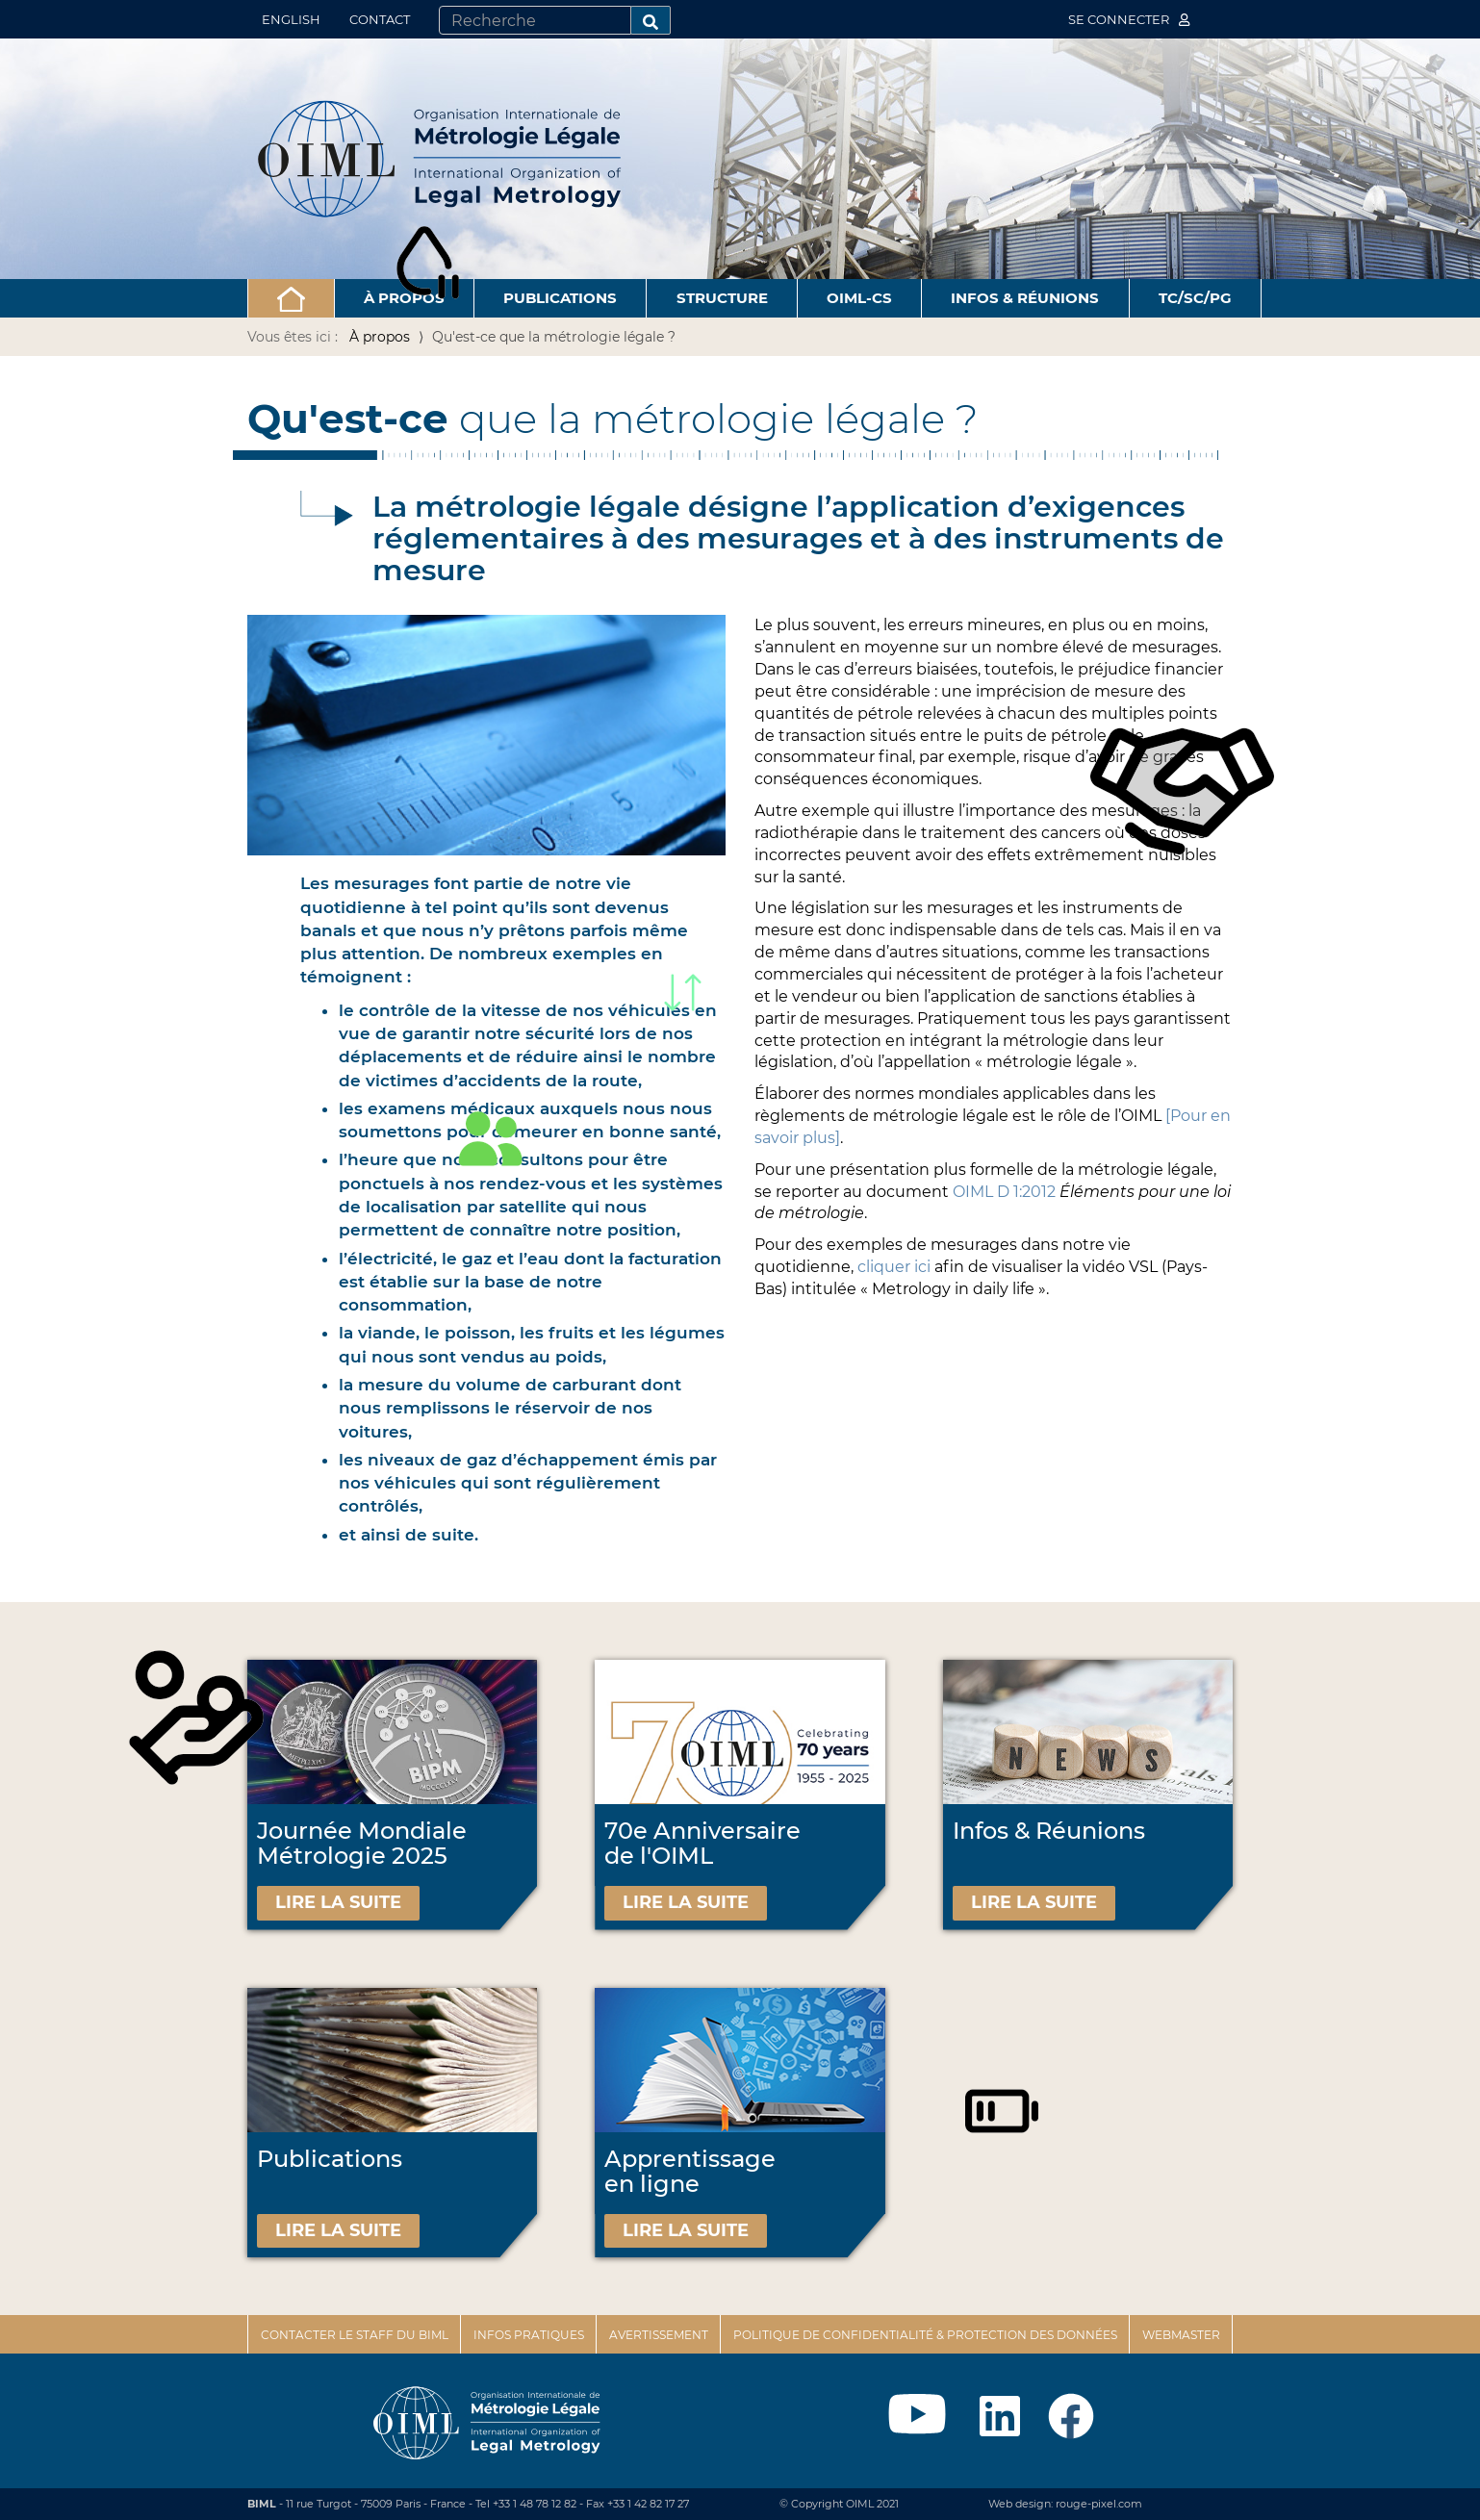 The height and width of the screenshot is (2520, 1480). Describe the element at coordinates (490, 1137) in the screenshot. I see `view your friends list` at that location.